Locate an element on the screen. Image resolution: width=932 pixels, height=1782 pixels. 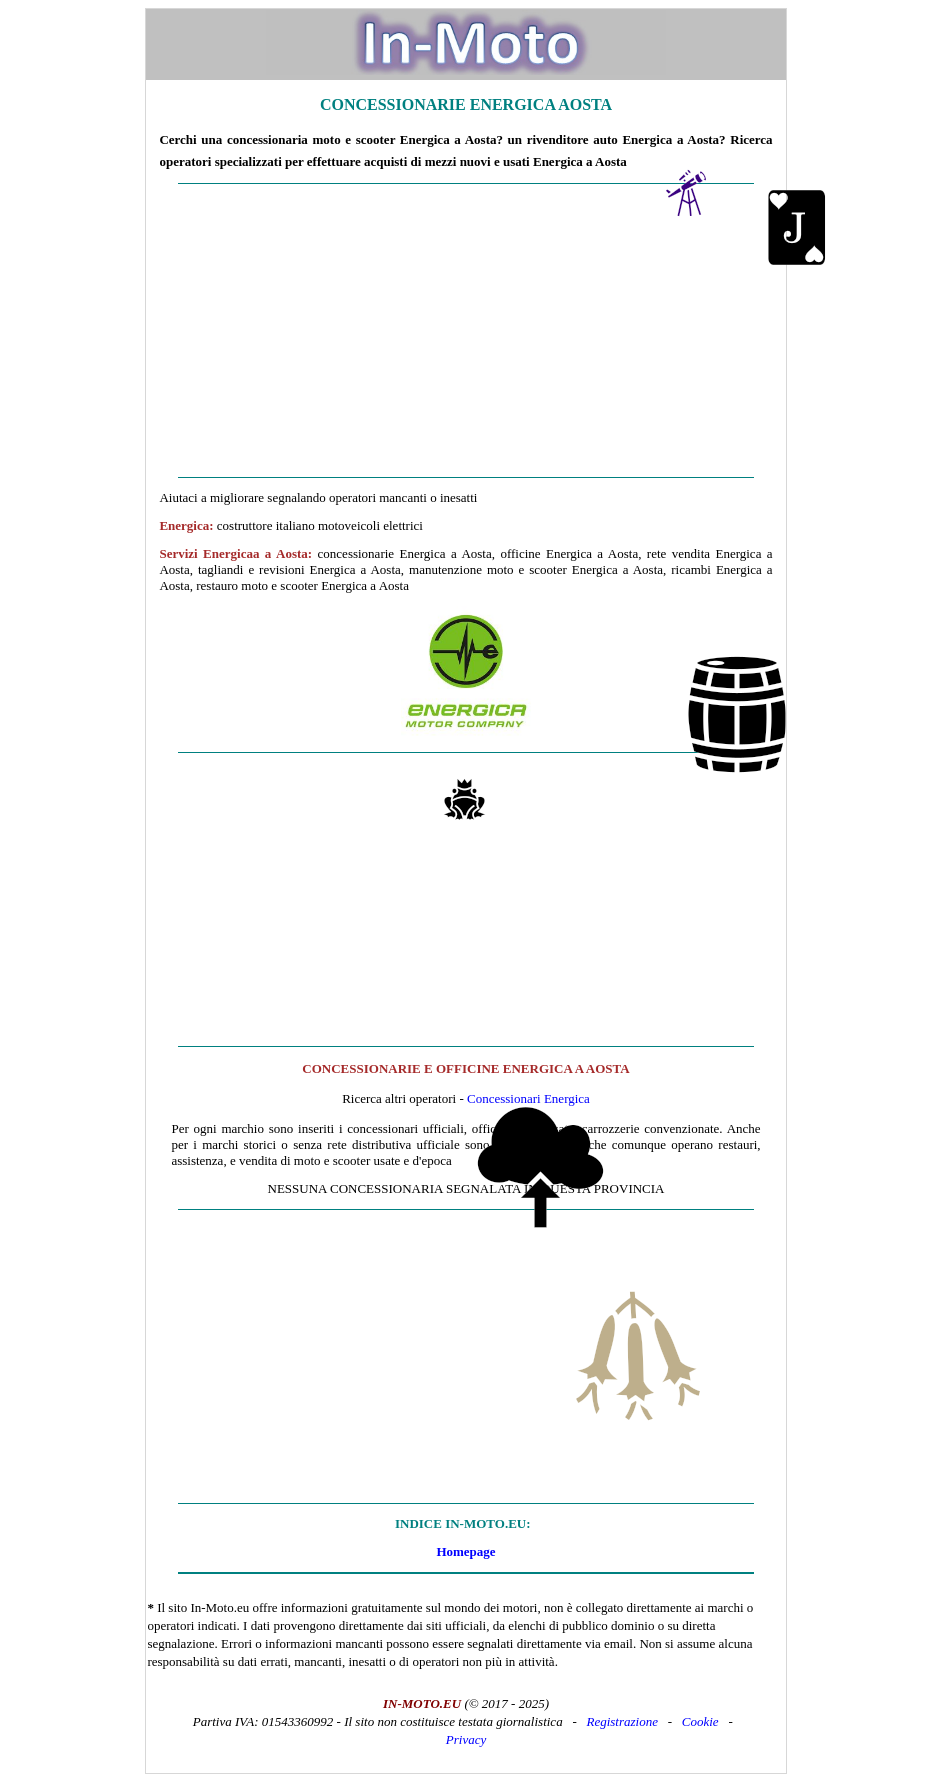
explore or discover new content is located at coordinates (686, 193).